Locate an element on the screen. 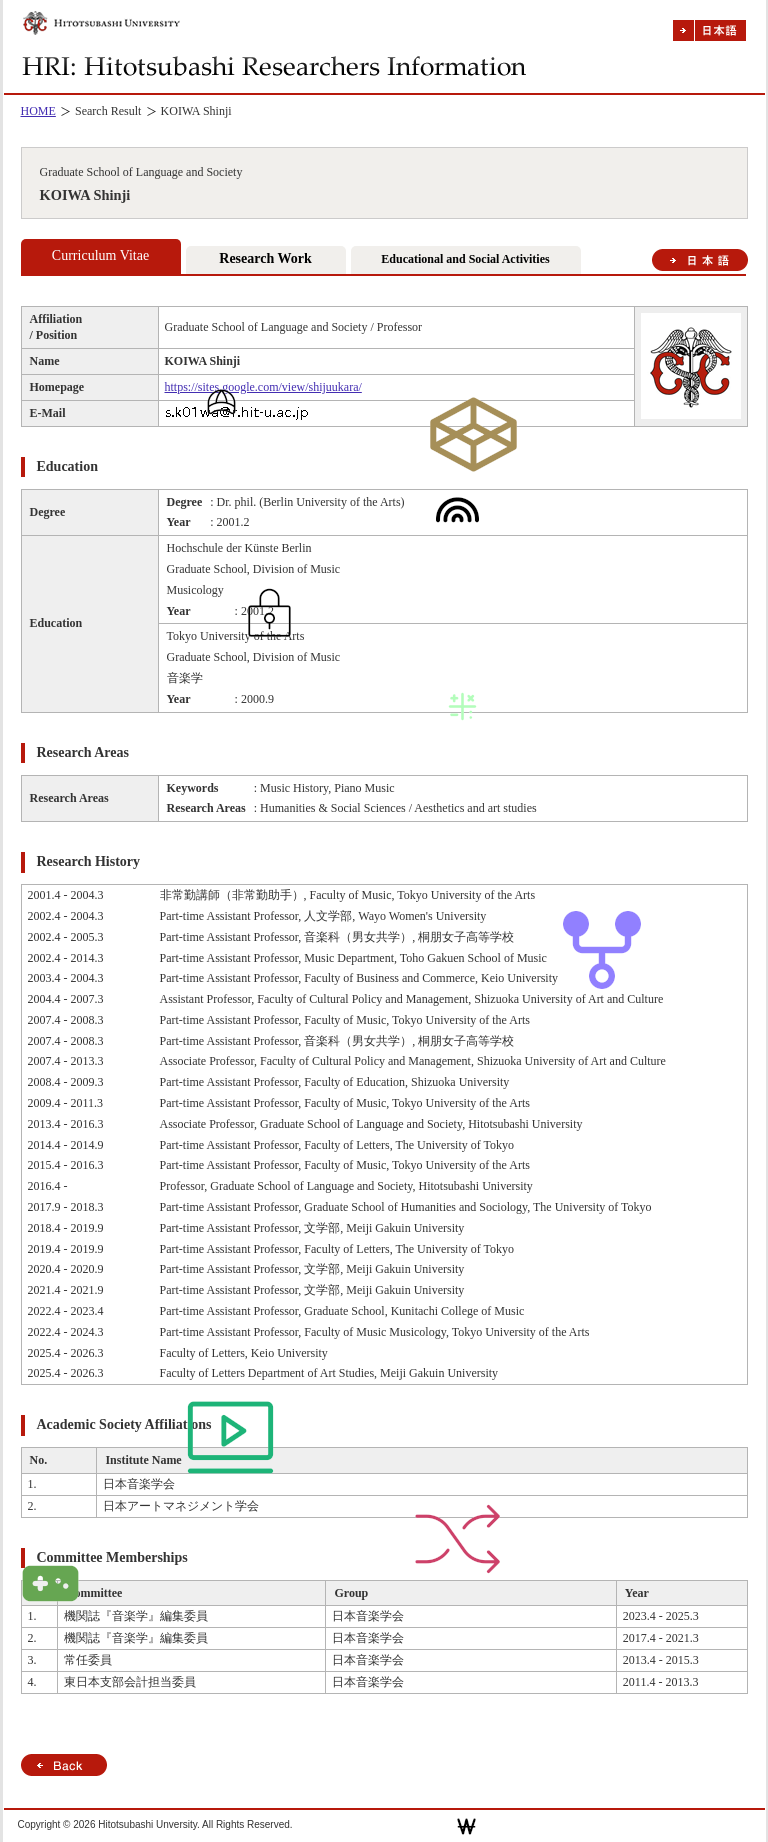 The height and width of the screenshot is (1842, 768). indicates weather conditions showing a rainbow is located at coordinates (457, 511).